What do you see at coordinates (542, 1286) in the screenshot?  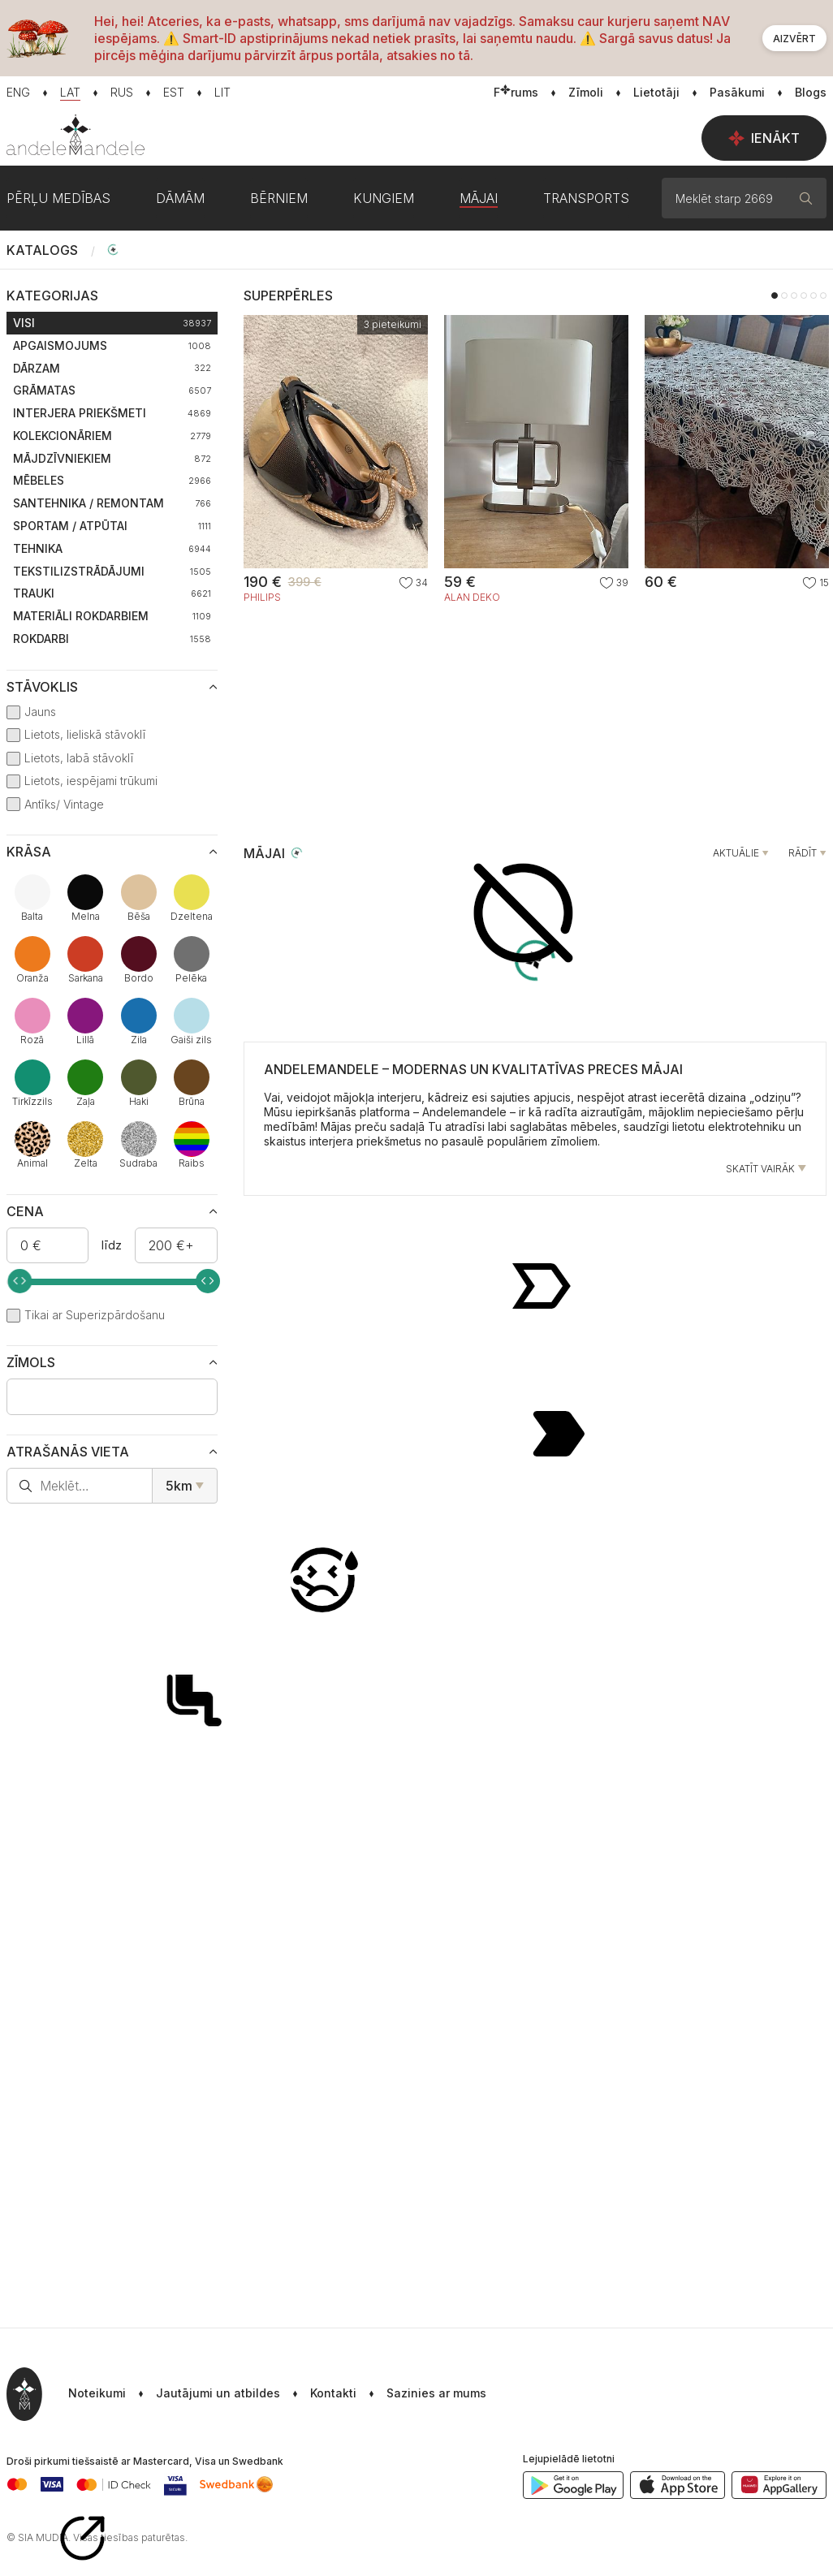 I see `mark message as important` at bounding box center [542, 1286].